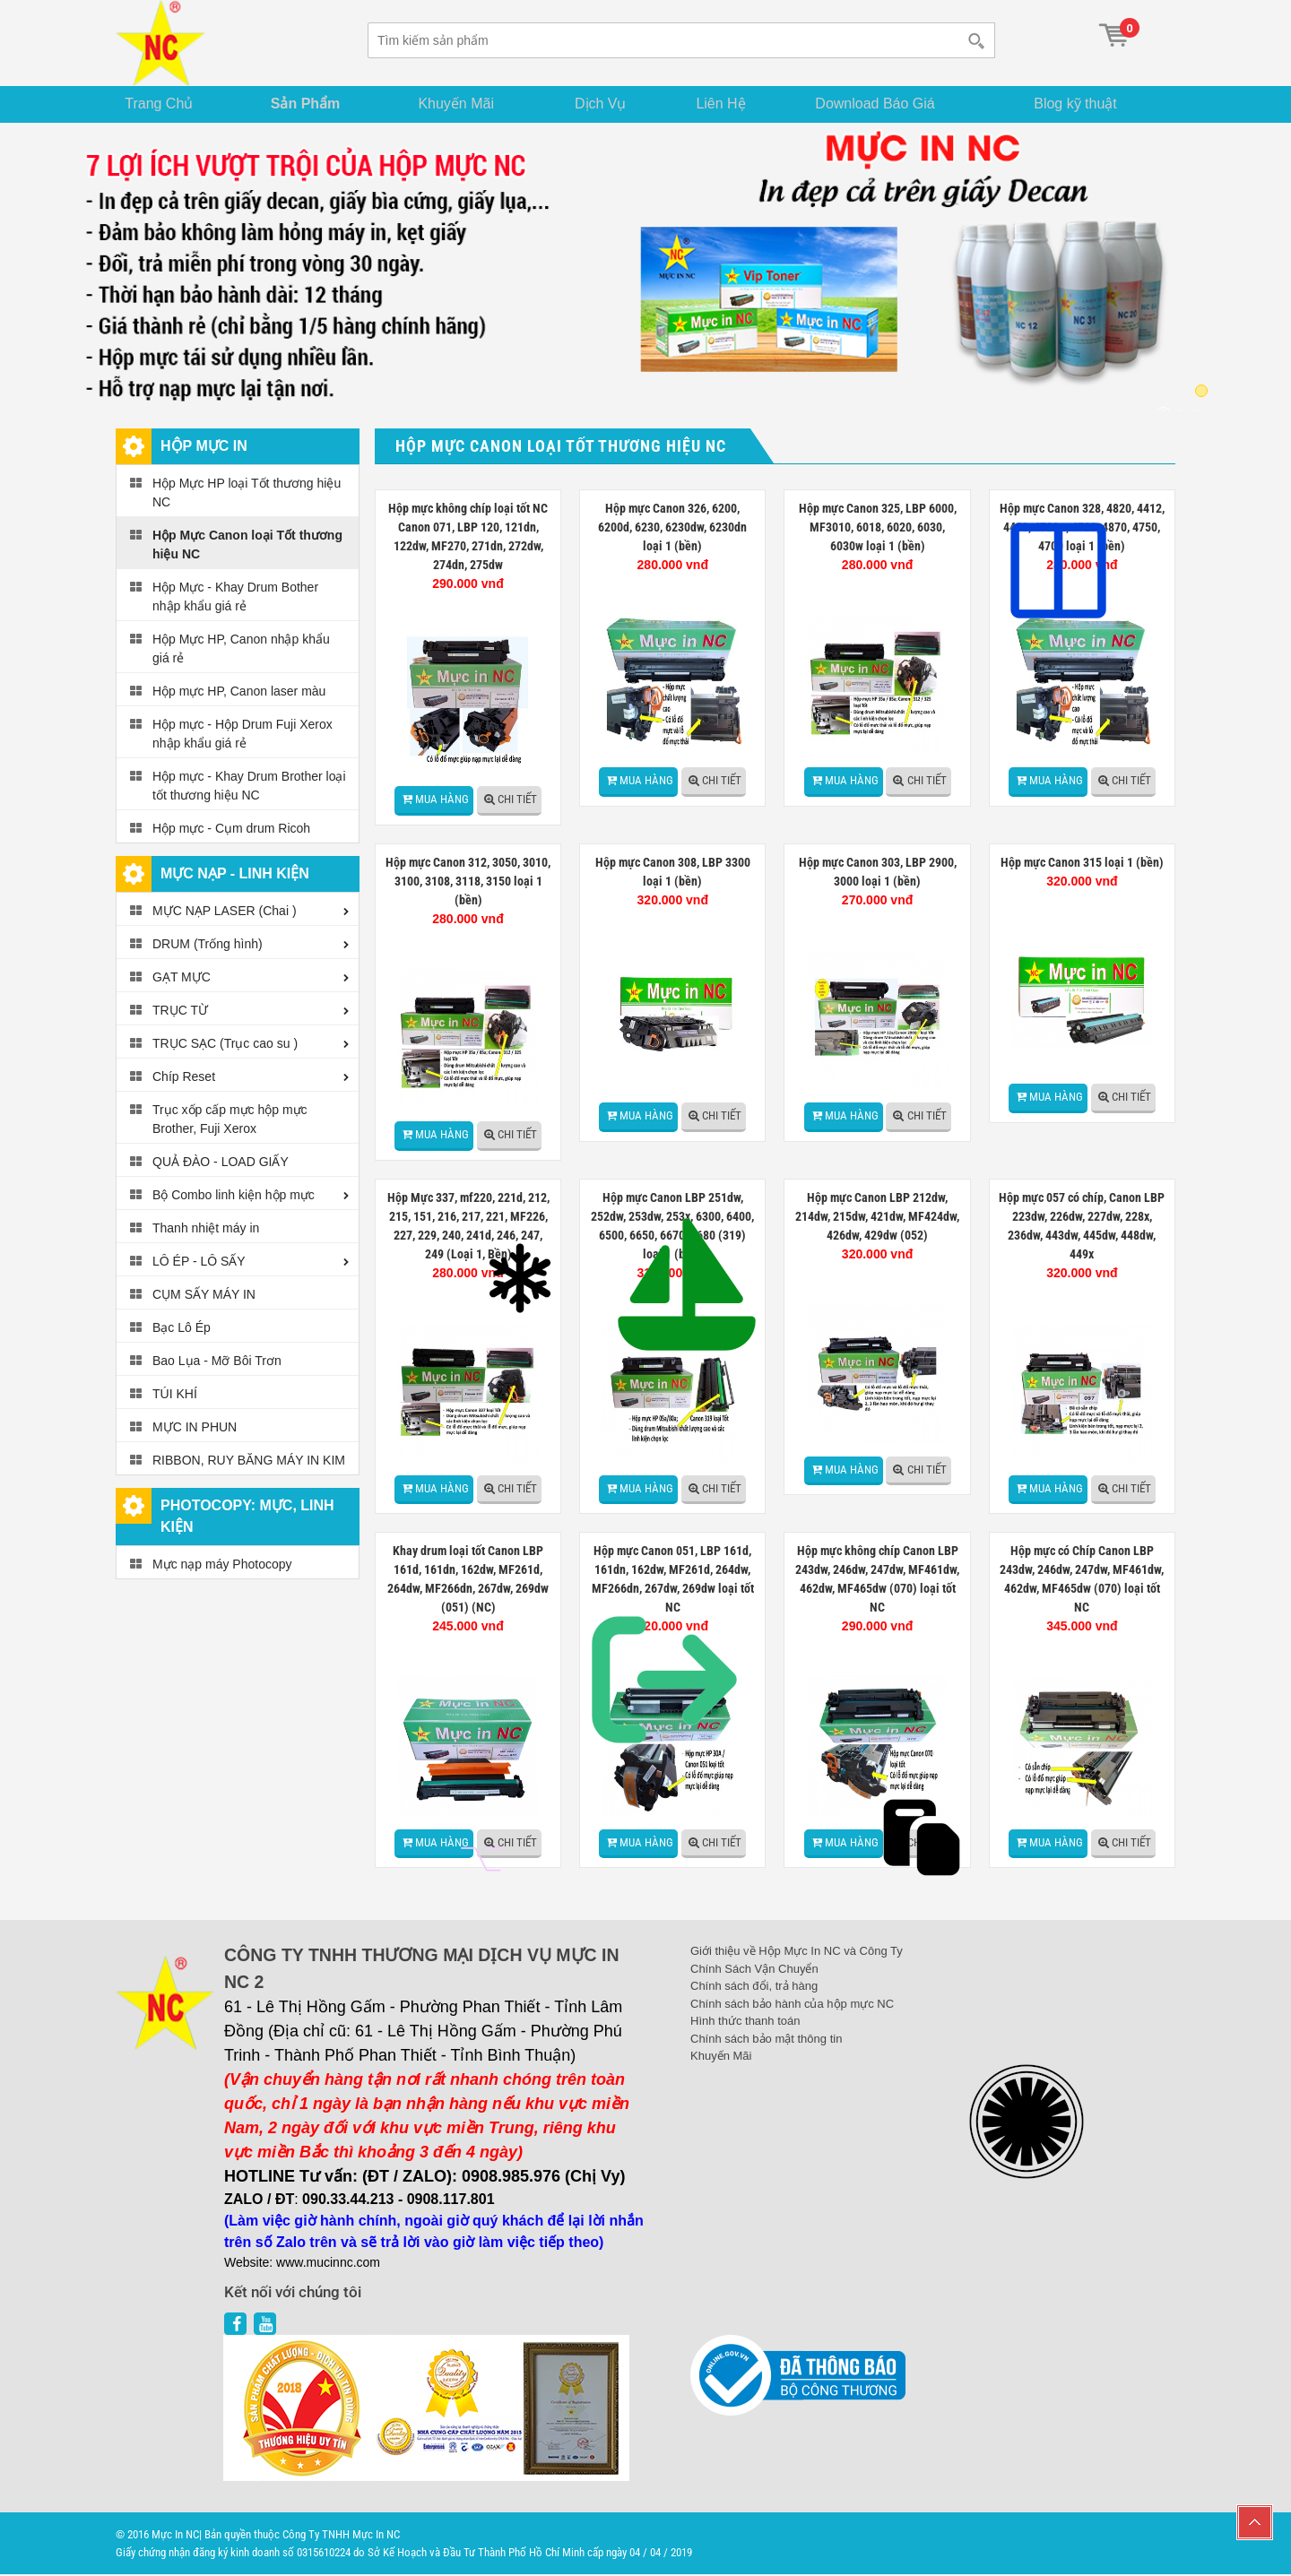  Describe the element at coordinates (520, 1278) in the screenshot. I see `activate cooling or air conditioning mode` at that location.